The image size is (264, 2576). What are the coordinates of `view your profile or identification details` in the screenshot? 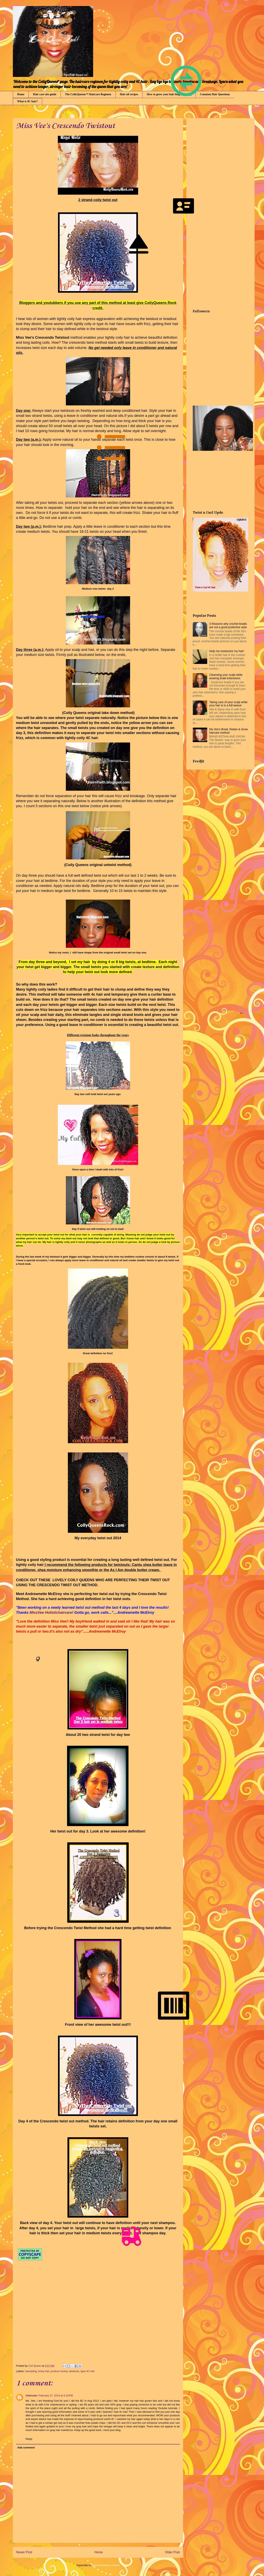 It's located at (183, 206).